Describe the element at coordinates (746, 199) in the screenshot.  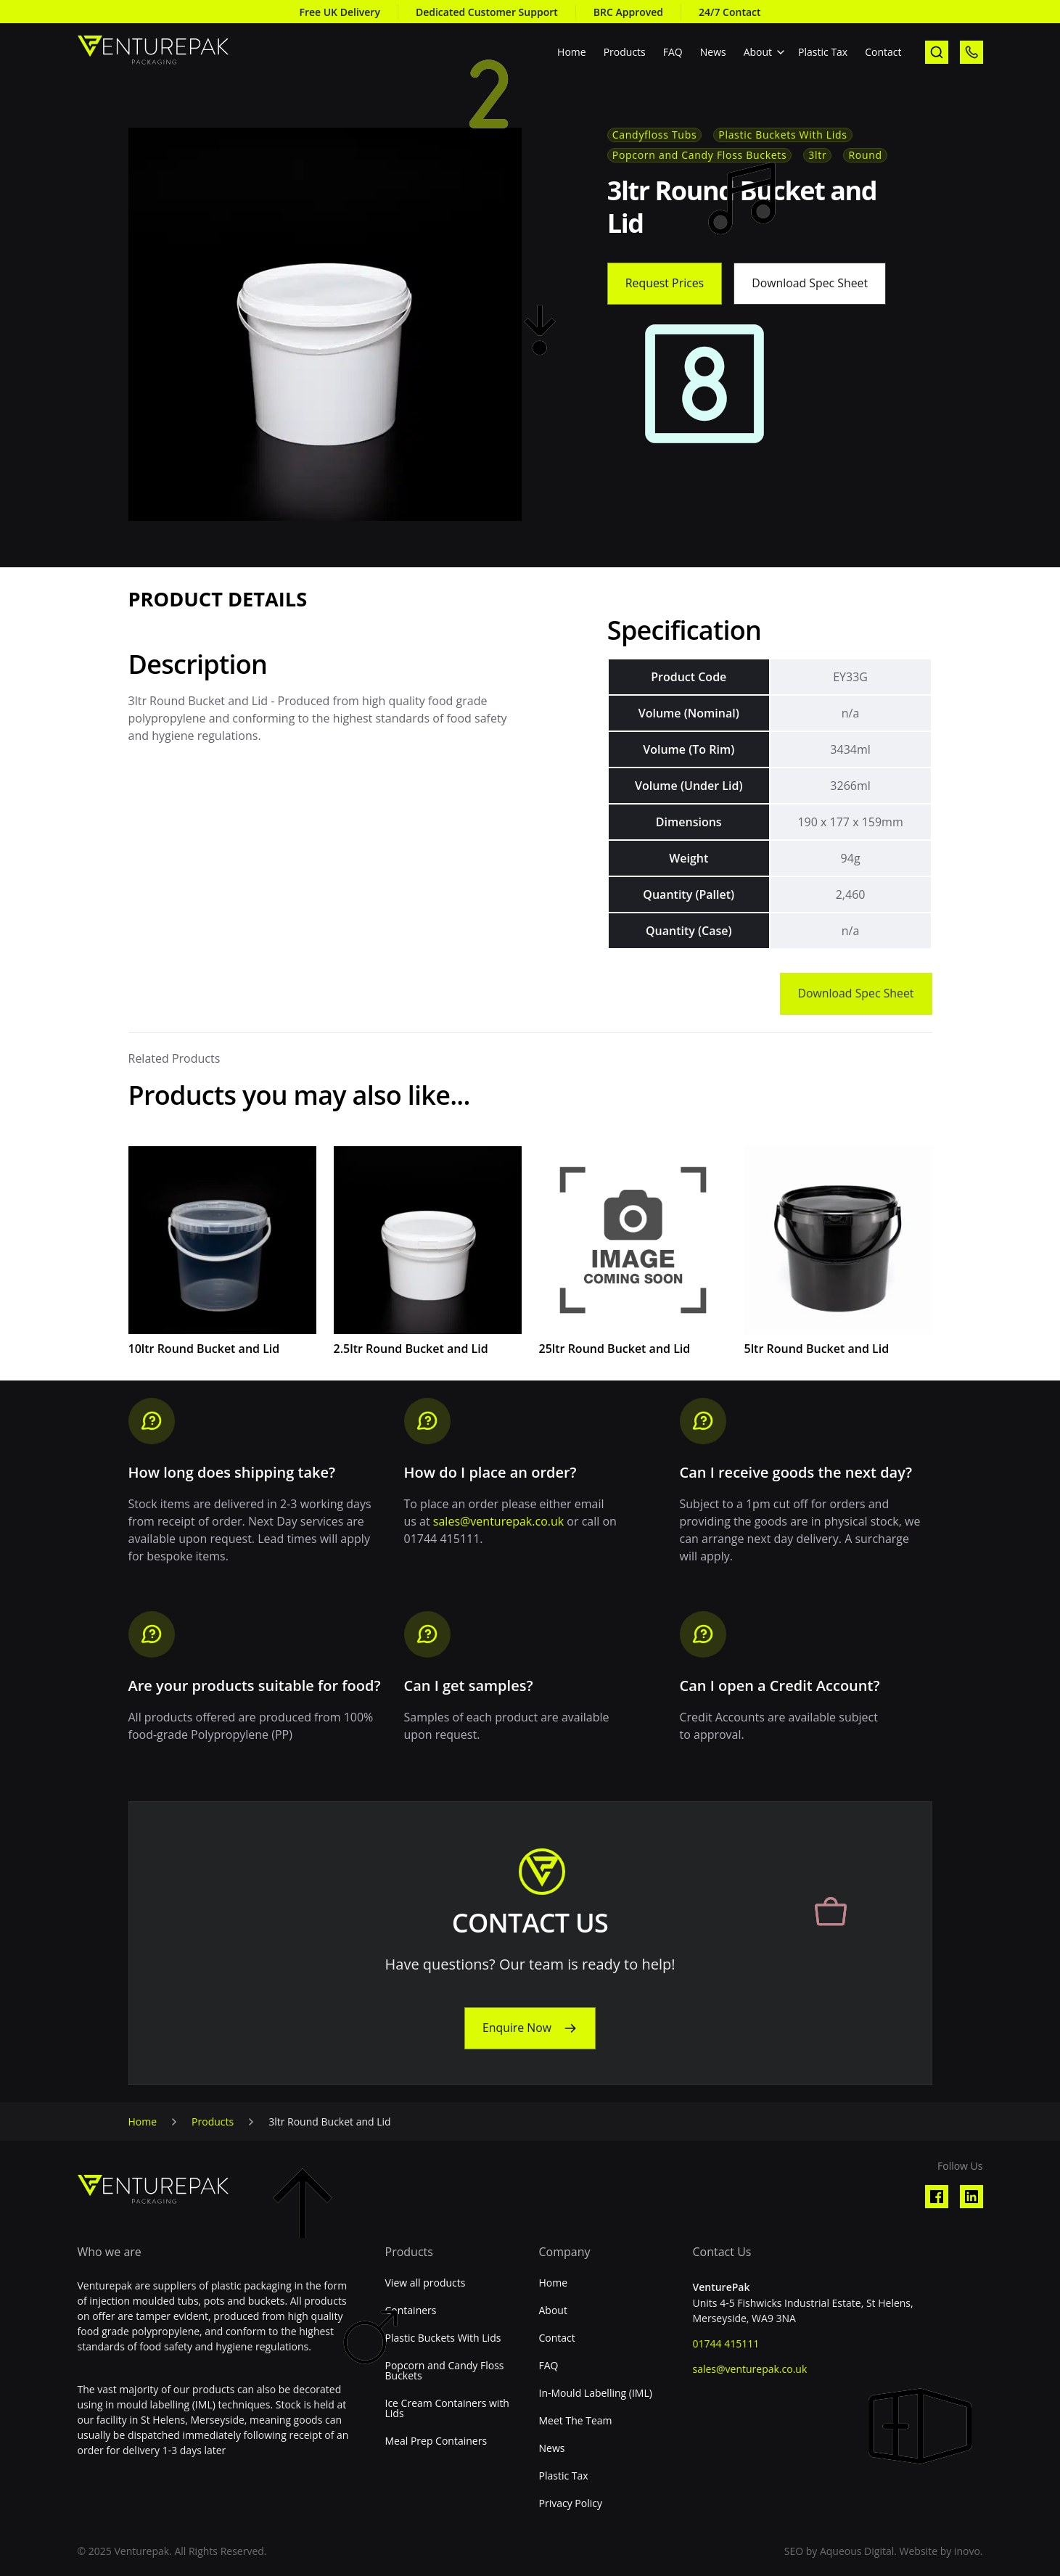
I see `access music or audio library` at that location.